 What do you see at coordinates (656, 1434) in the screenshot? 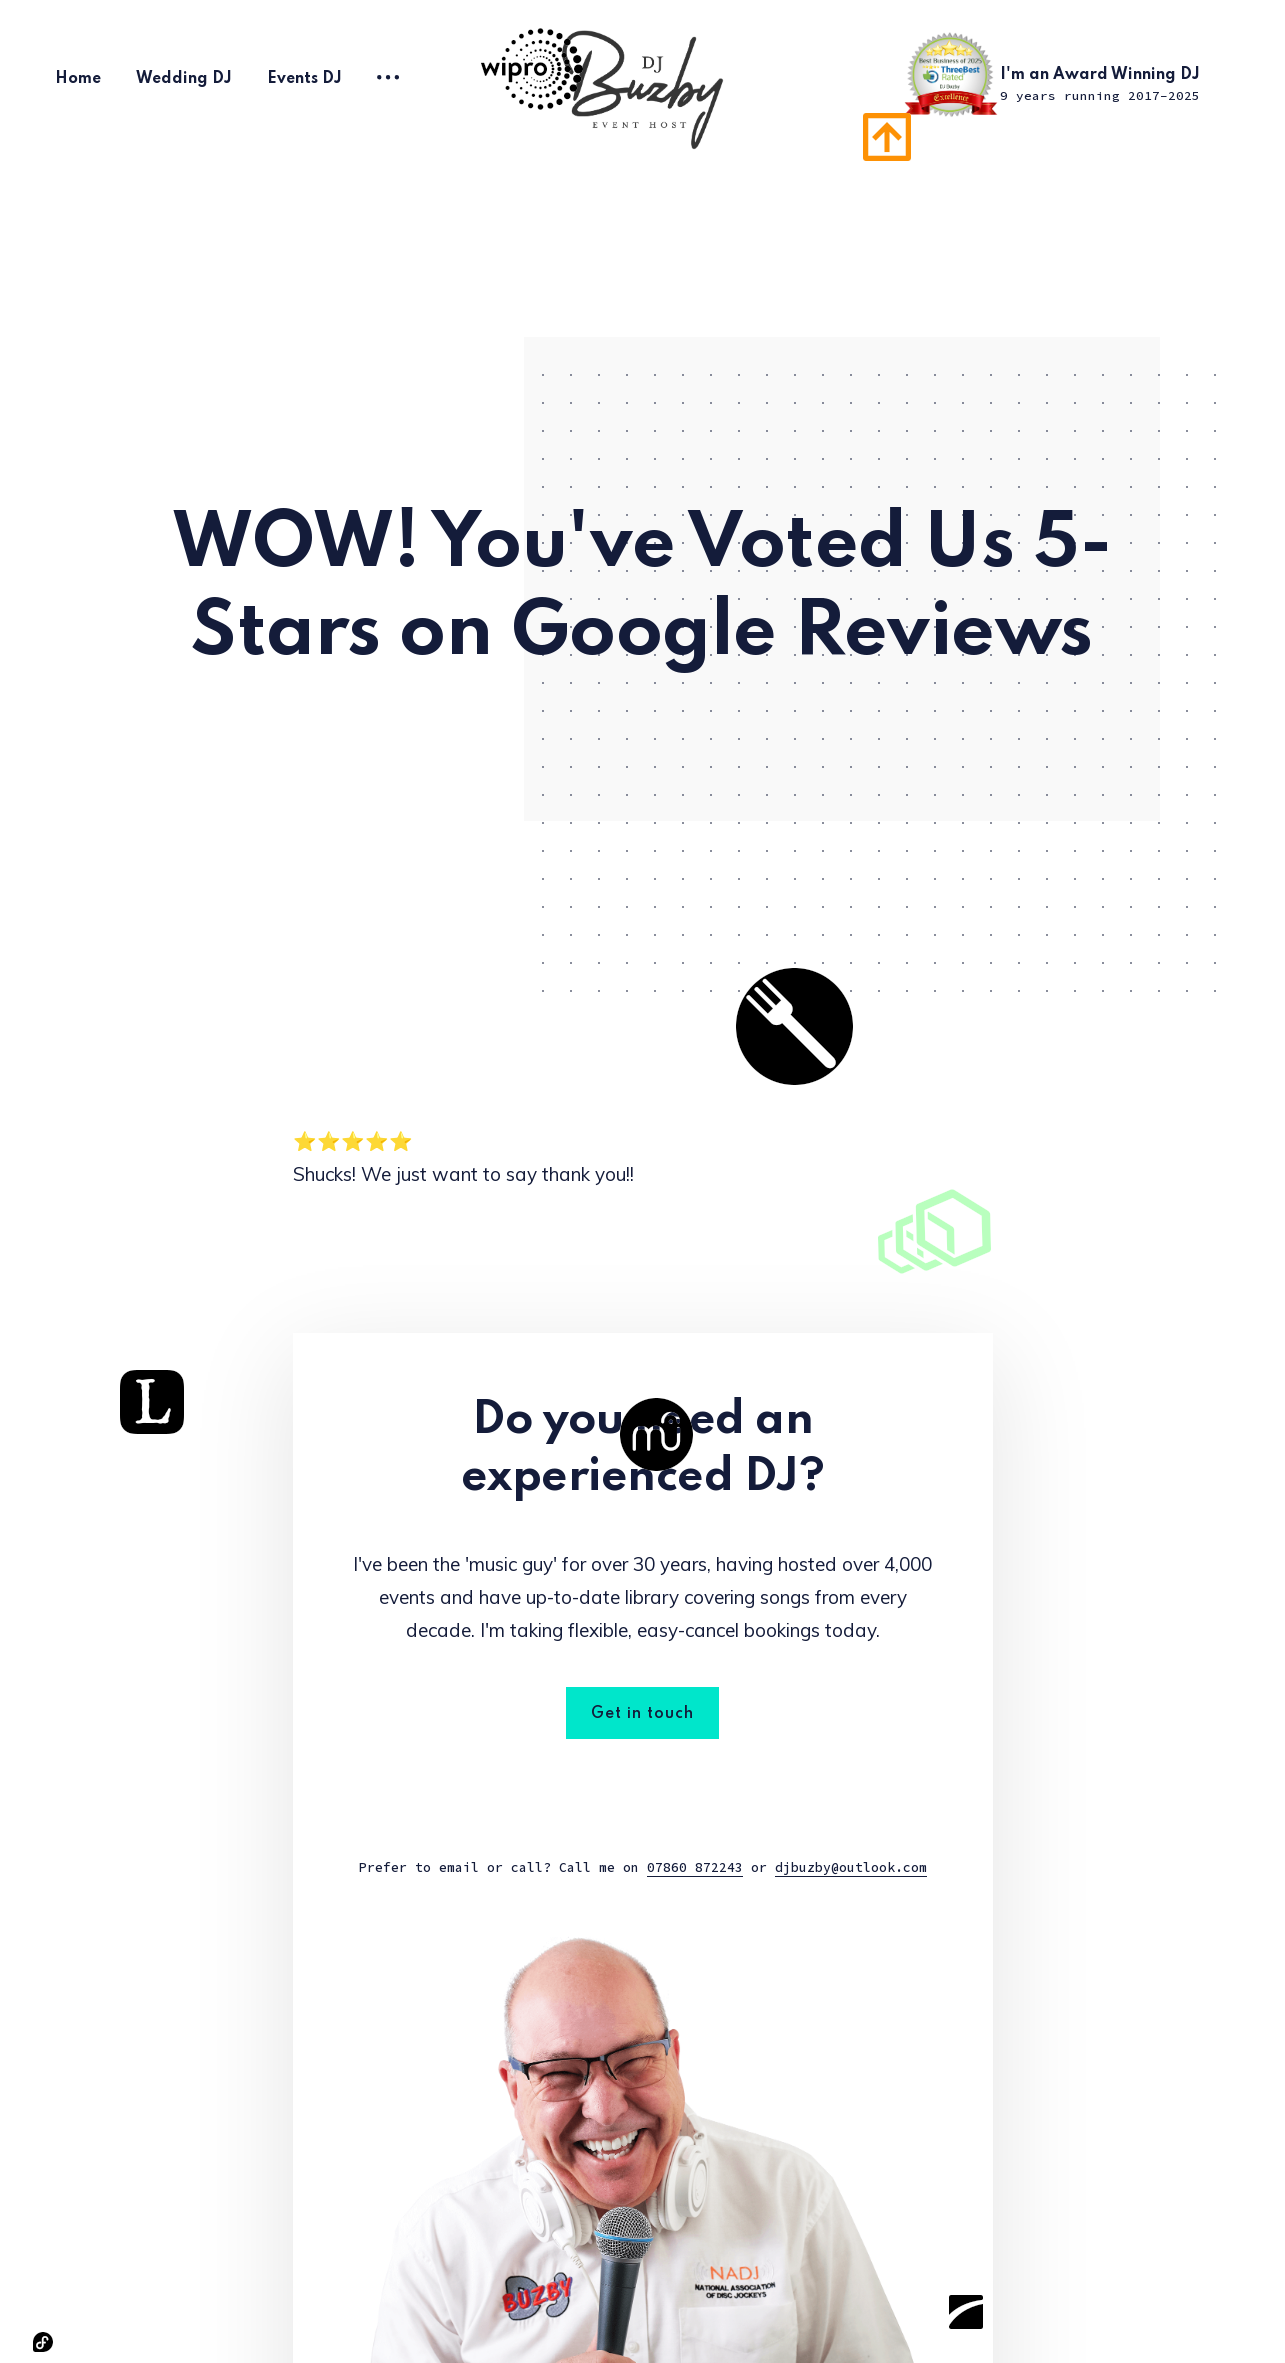
I see `open MuseScore music notation app` at bounding box center [656, 1434].